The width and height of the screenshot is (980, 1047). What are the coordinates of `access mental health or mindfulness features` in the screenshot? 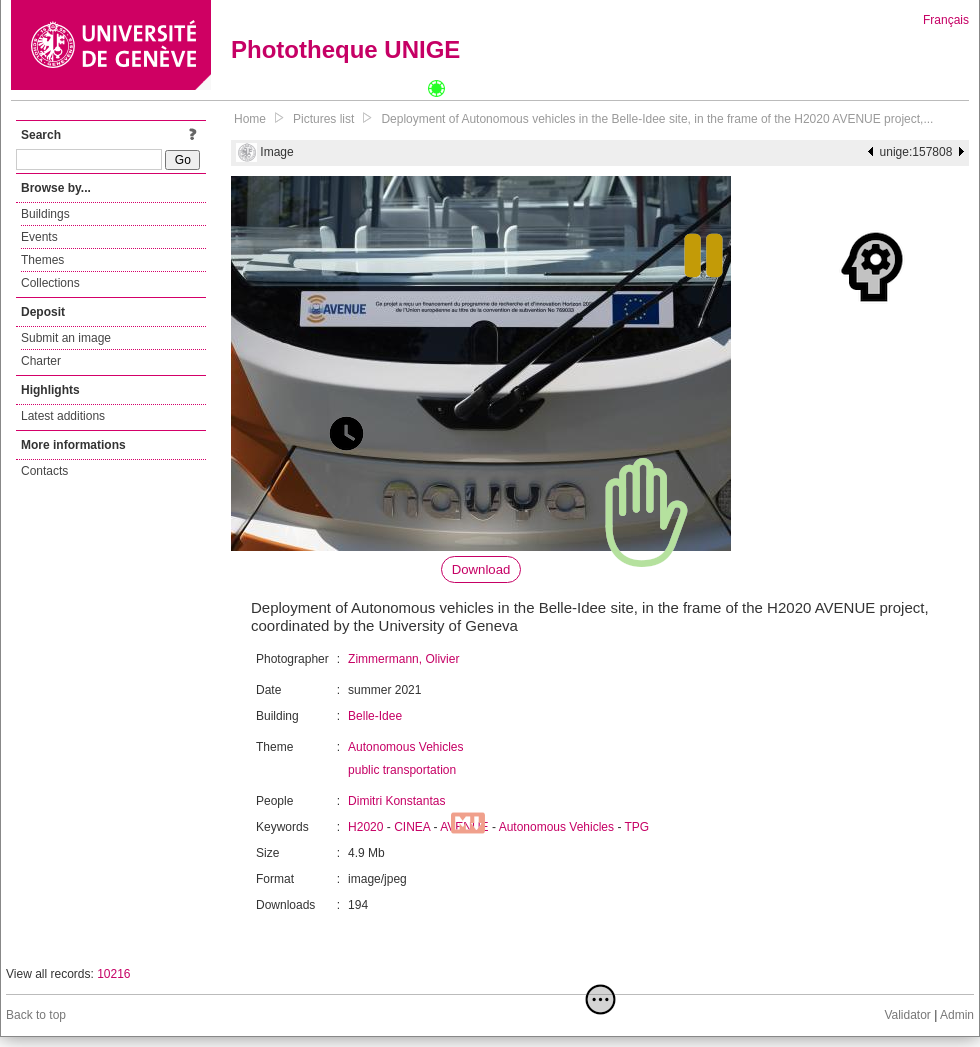 It's located at (872, 267).